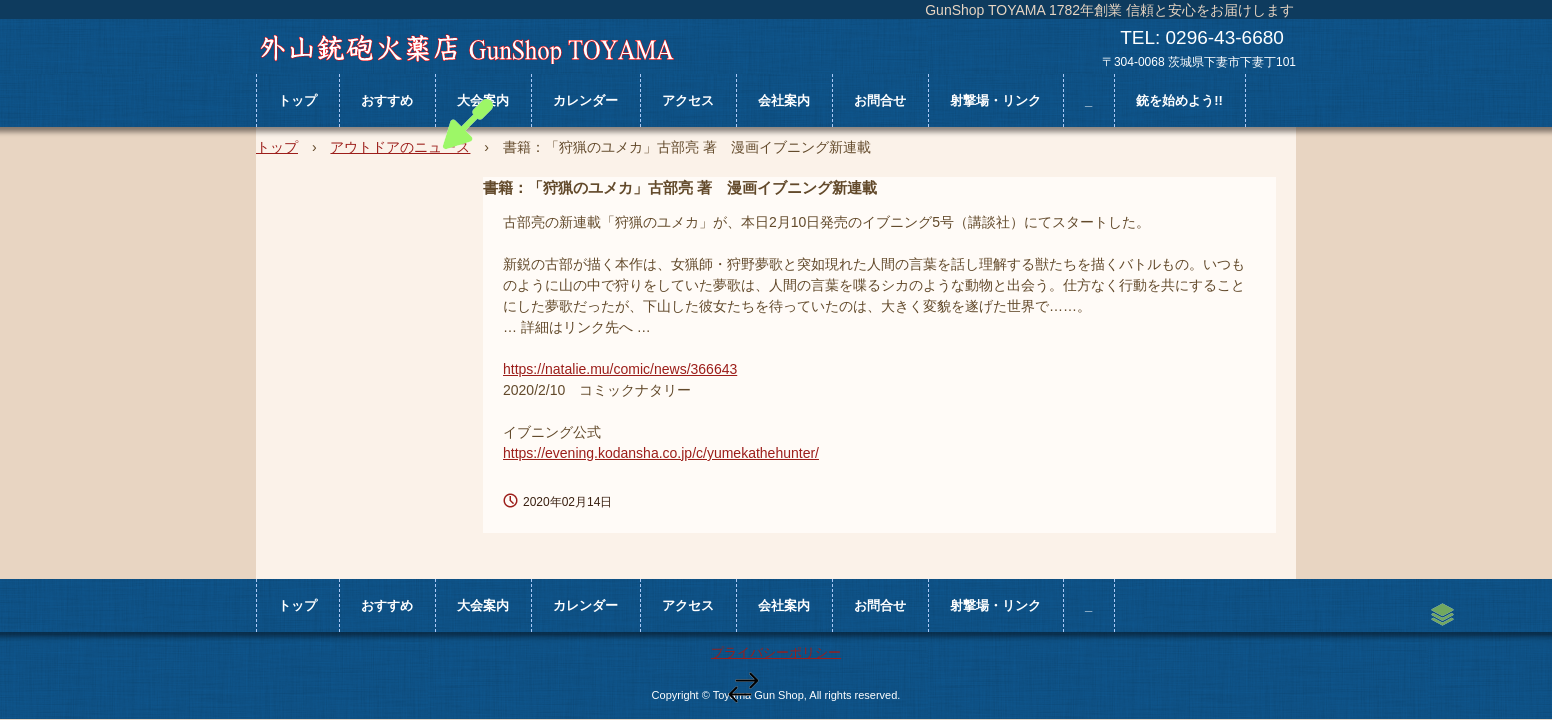 This screenshot has height=720, width=1552. I want to click on access gardening or landscaping tools, so click(466, 125).